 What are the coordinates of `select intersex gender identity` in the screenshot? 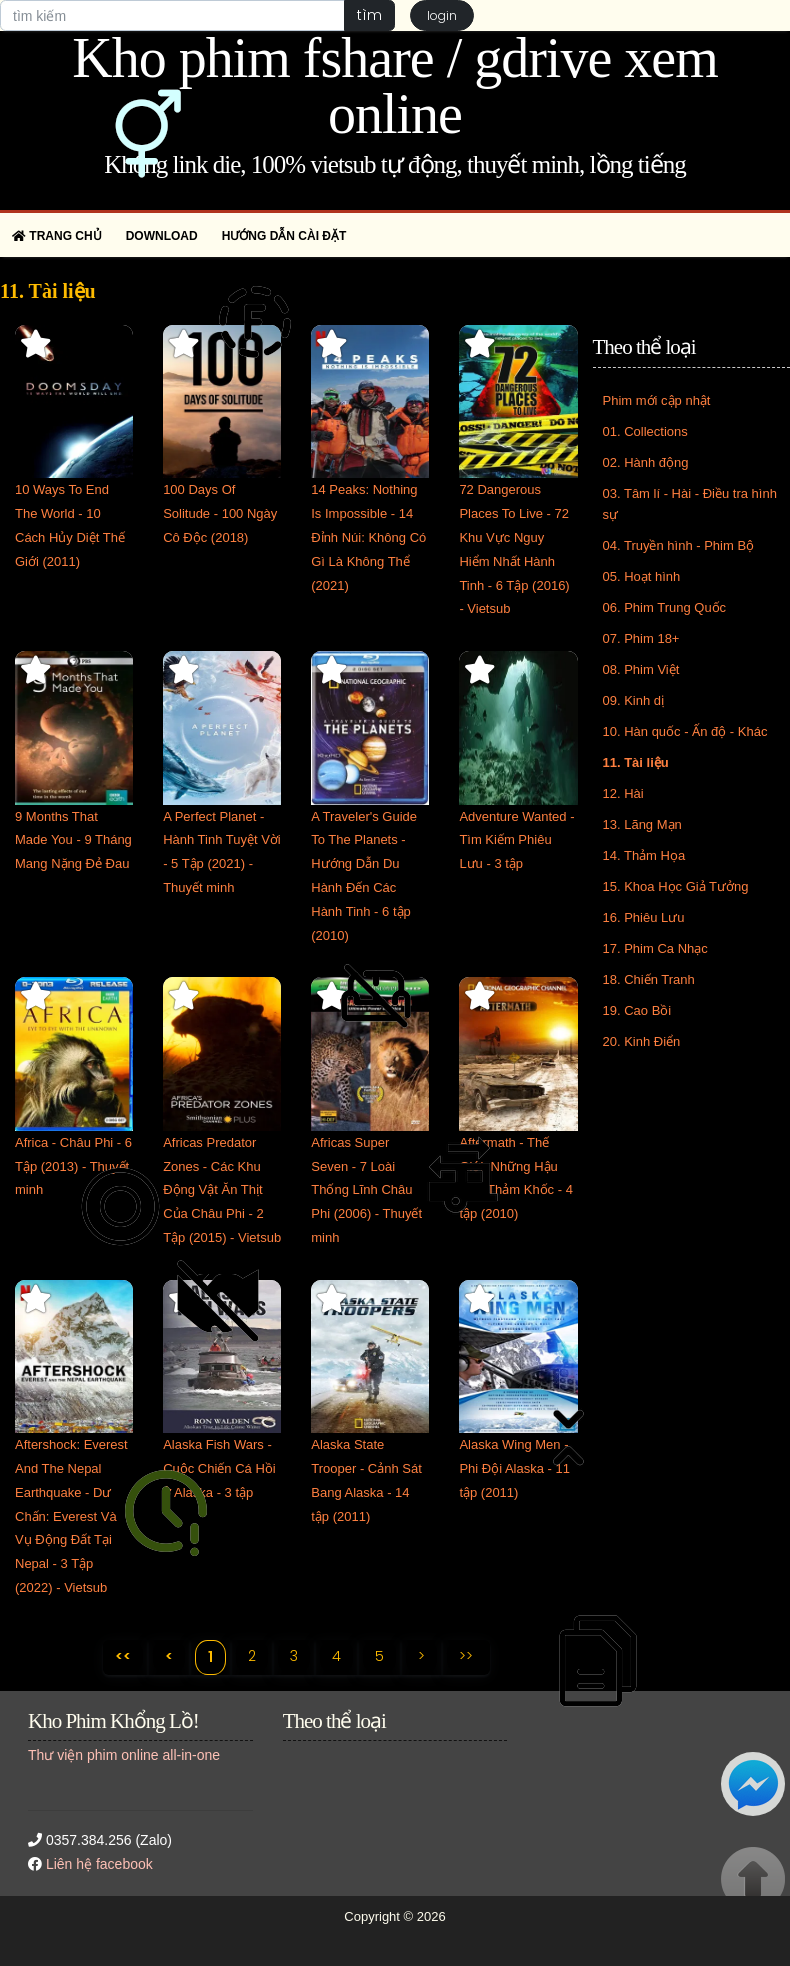 It's located at (145, 132).